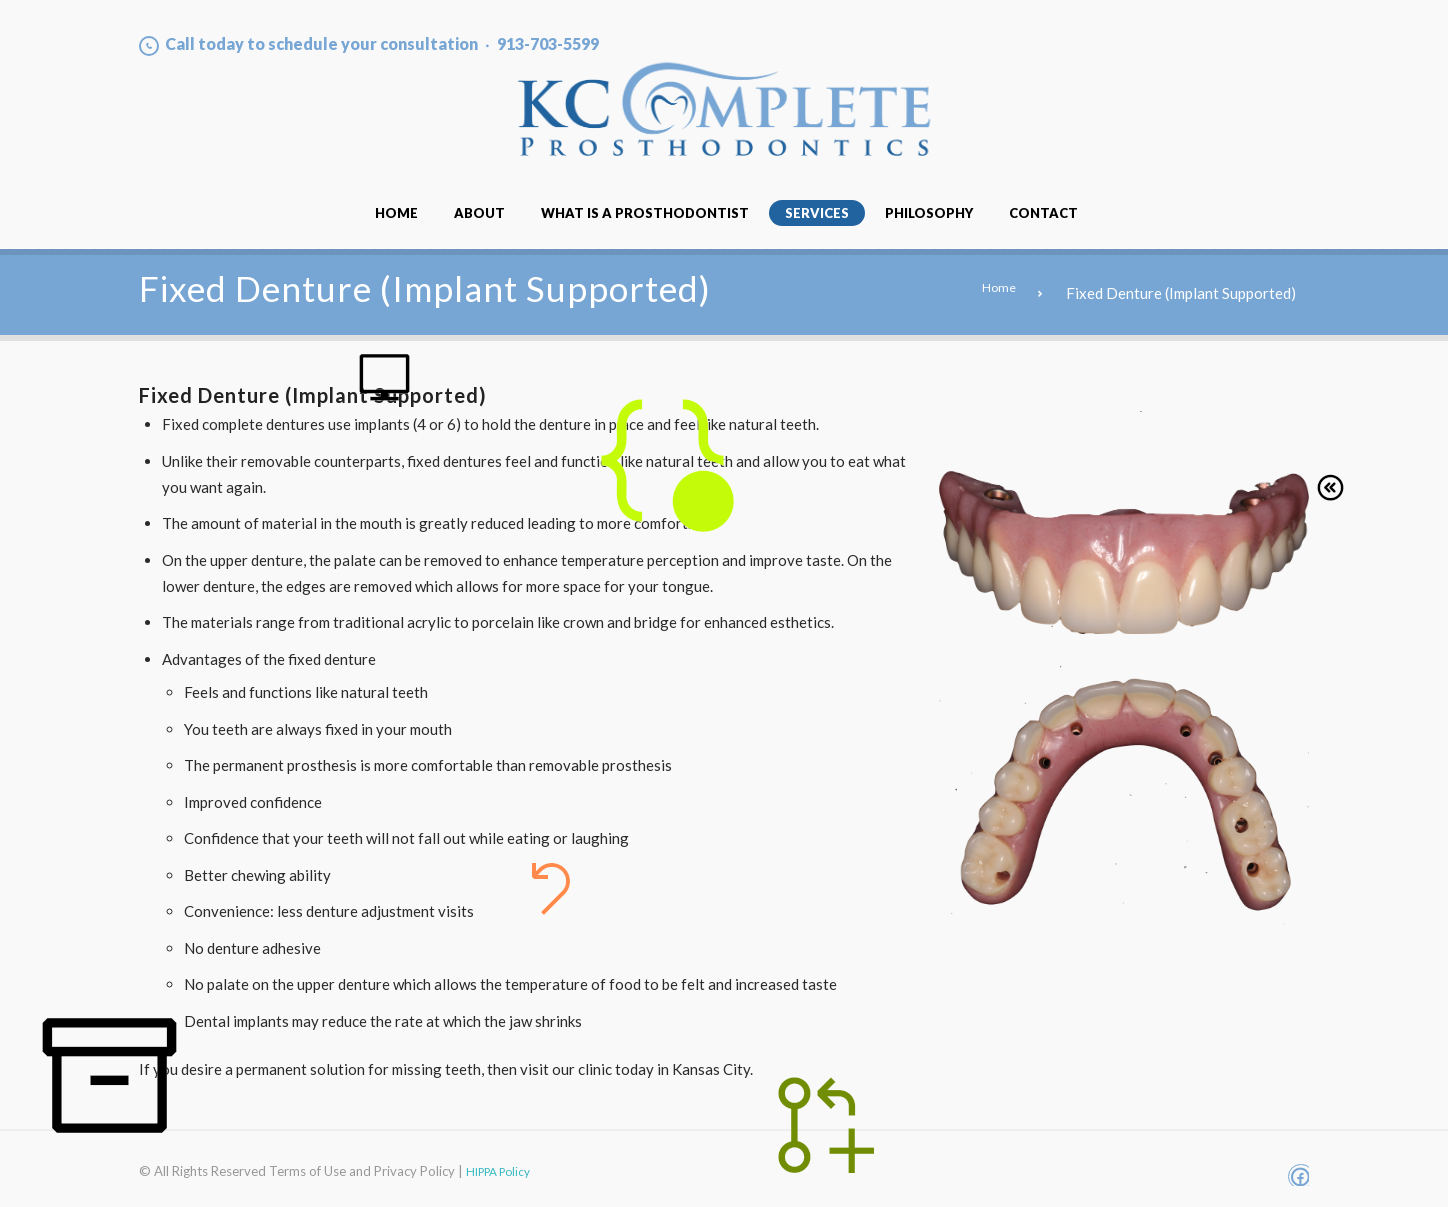 The width and height of the screenshot is (1448, 1207). I want to click on indicates a code block or JSON object with additional information, so click(662, 460).